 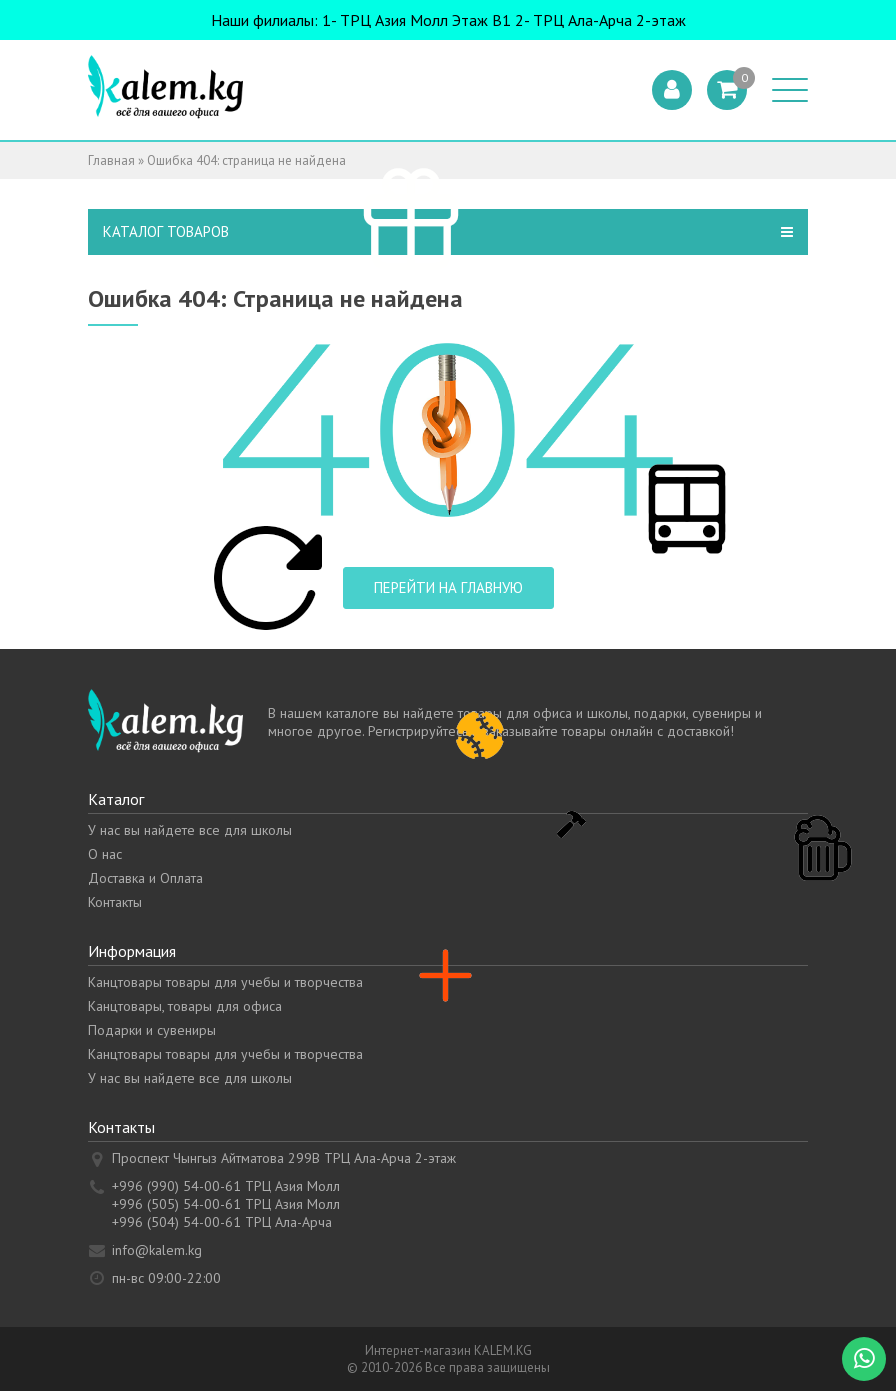 What do you see at coordinates (687, 509) in the screenshot?
I see `view bus routes or schedules` at bounding box center [687, 509].